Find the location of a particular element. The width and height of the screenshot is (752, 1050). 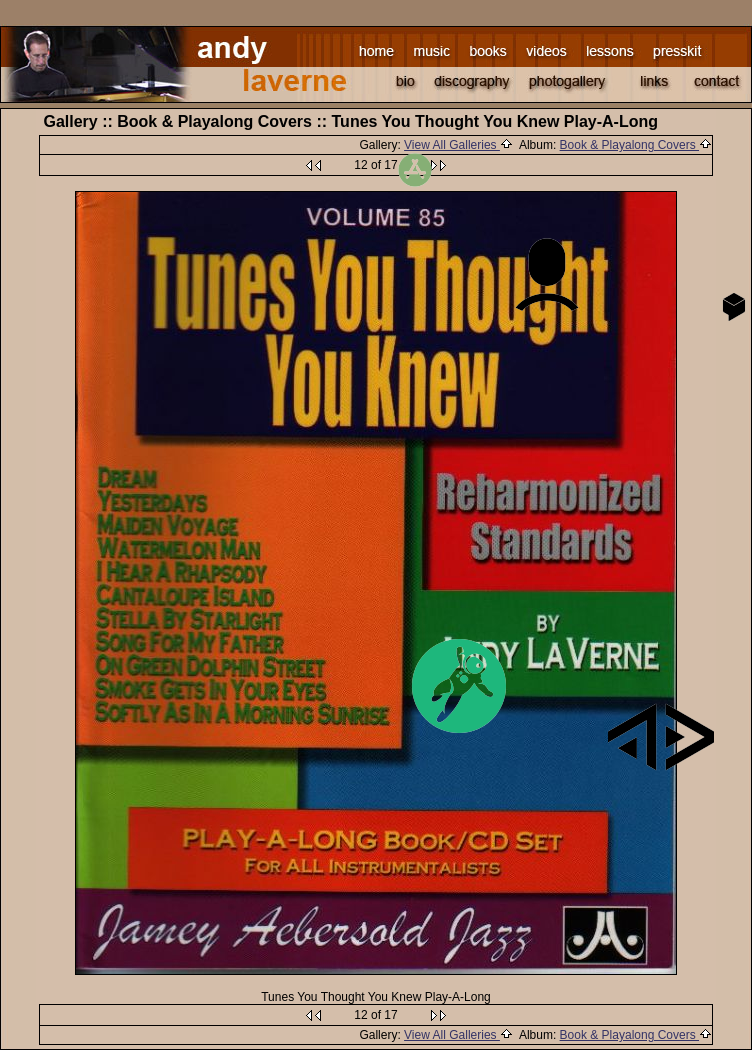

open the Apple App Store is located at coordinates (415, 170).